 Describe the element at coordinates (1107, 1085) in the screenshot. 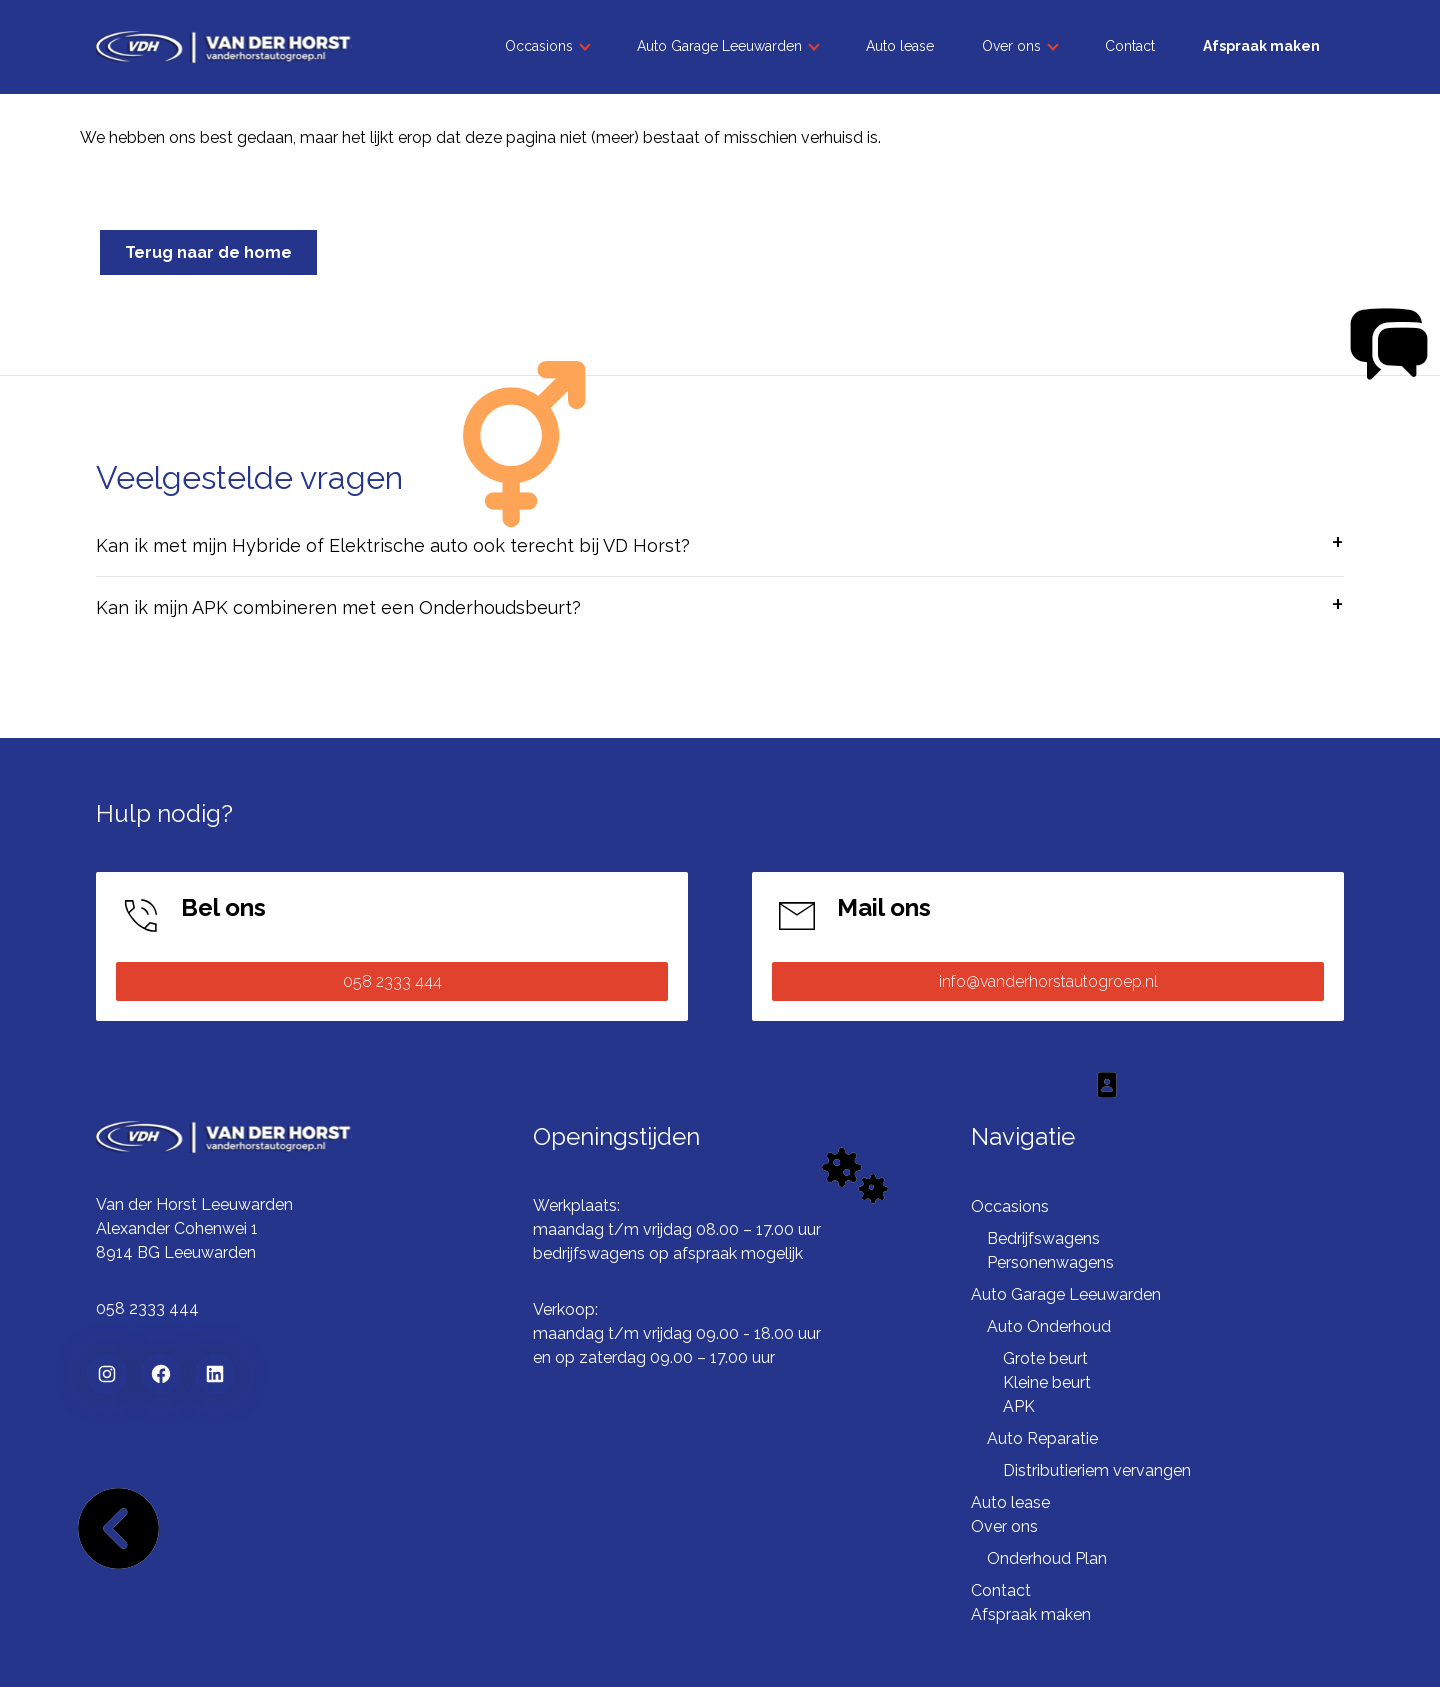

I see `view profile picture or portrait image` at that location.